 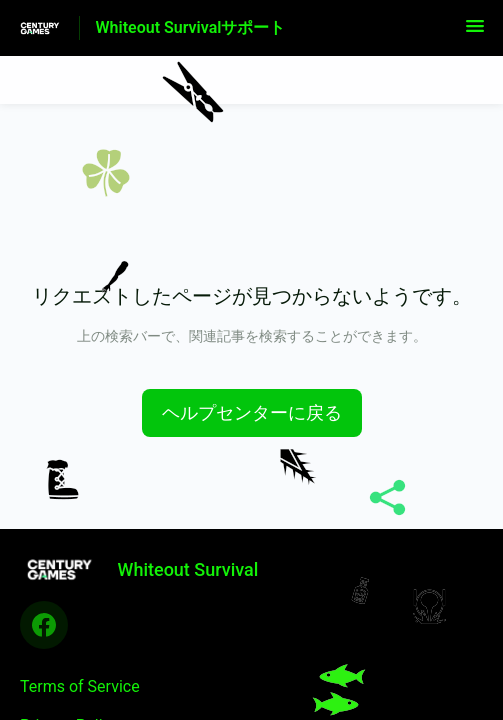 I want to click on select ketchup as a condiment option, so click(x=360, y=590).